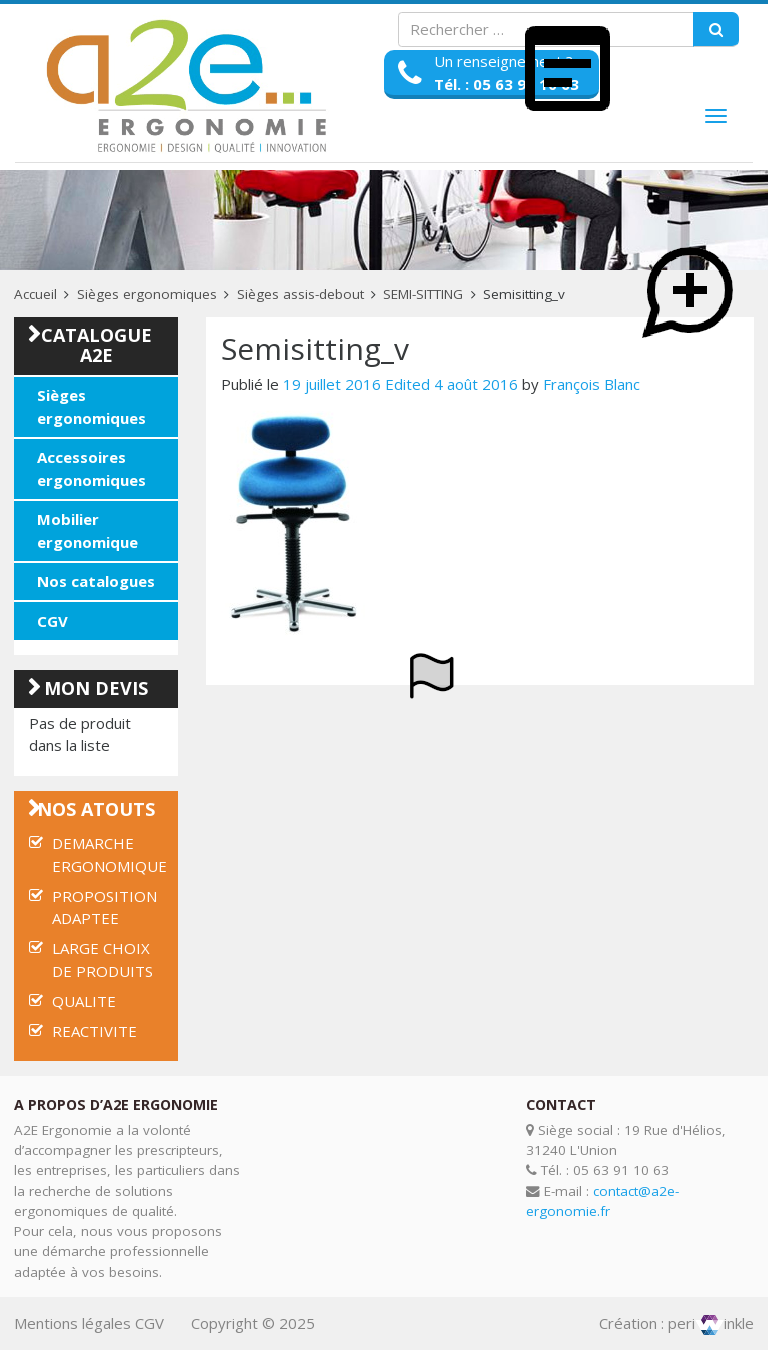 This screenshot has height=1350, width=768. What do you see at coordinates (430, 675) in the screenshot?
I see `flag or mark an item for follow-up` at bounding box center [430, 675].